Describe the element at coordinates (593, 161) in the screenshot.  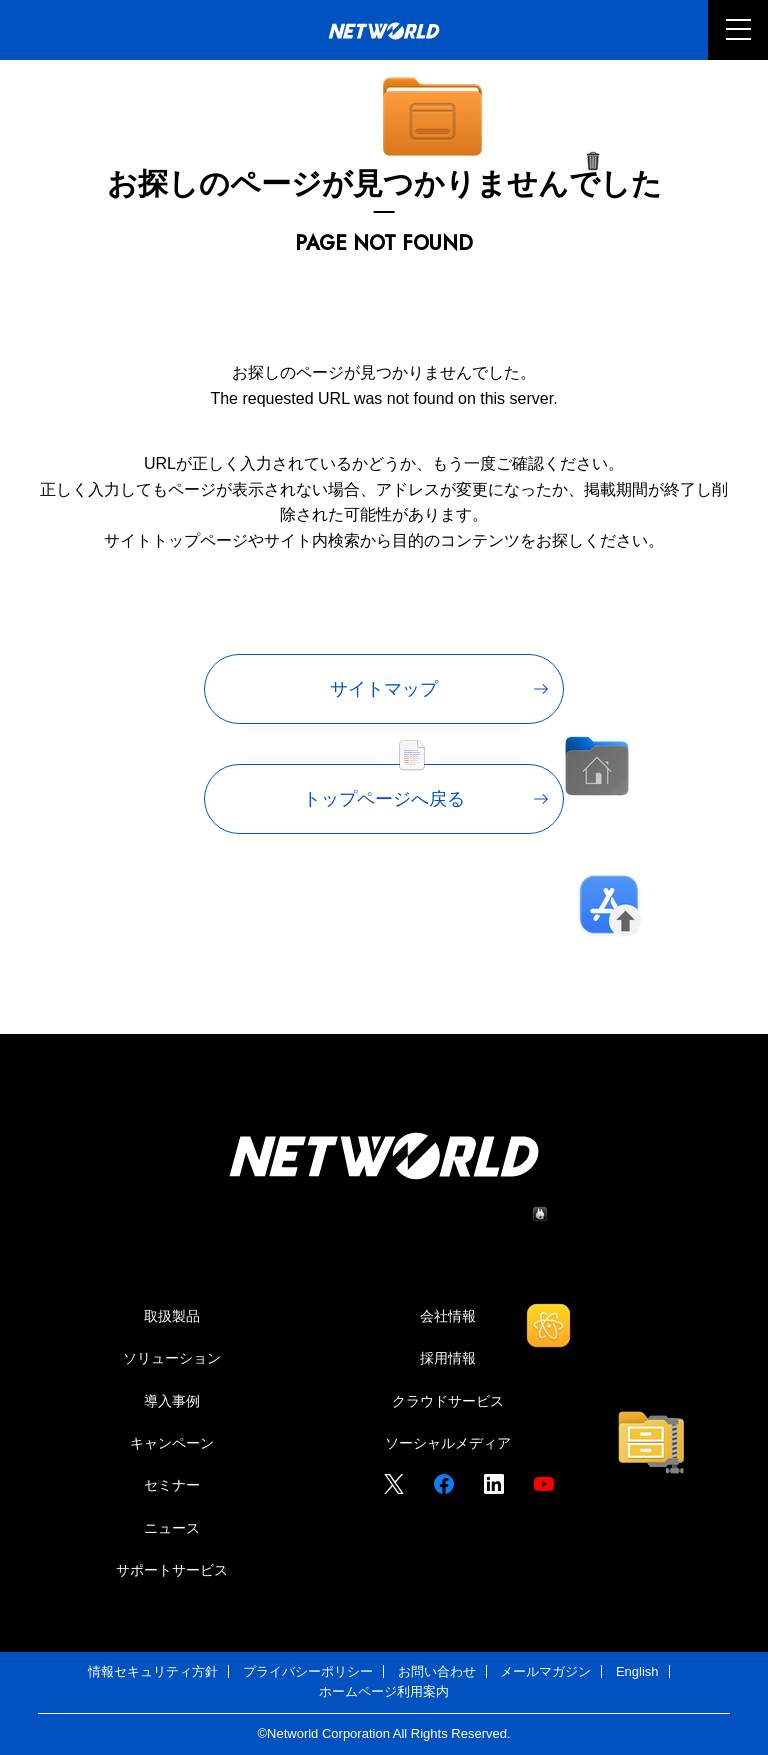
I see `view deleted emails in trash folder` at that location.